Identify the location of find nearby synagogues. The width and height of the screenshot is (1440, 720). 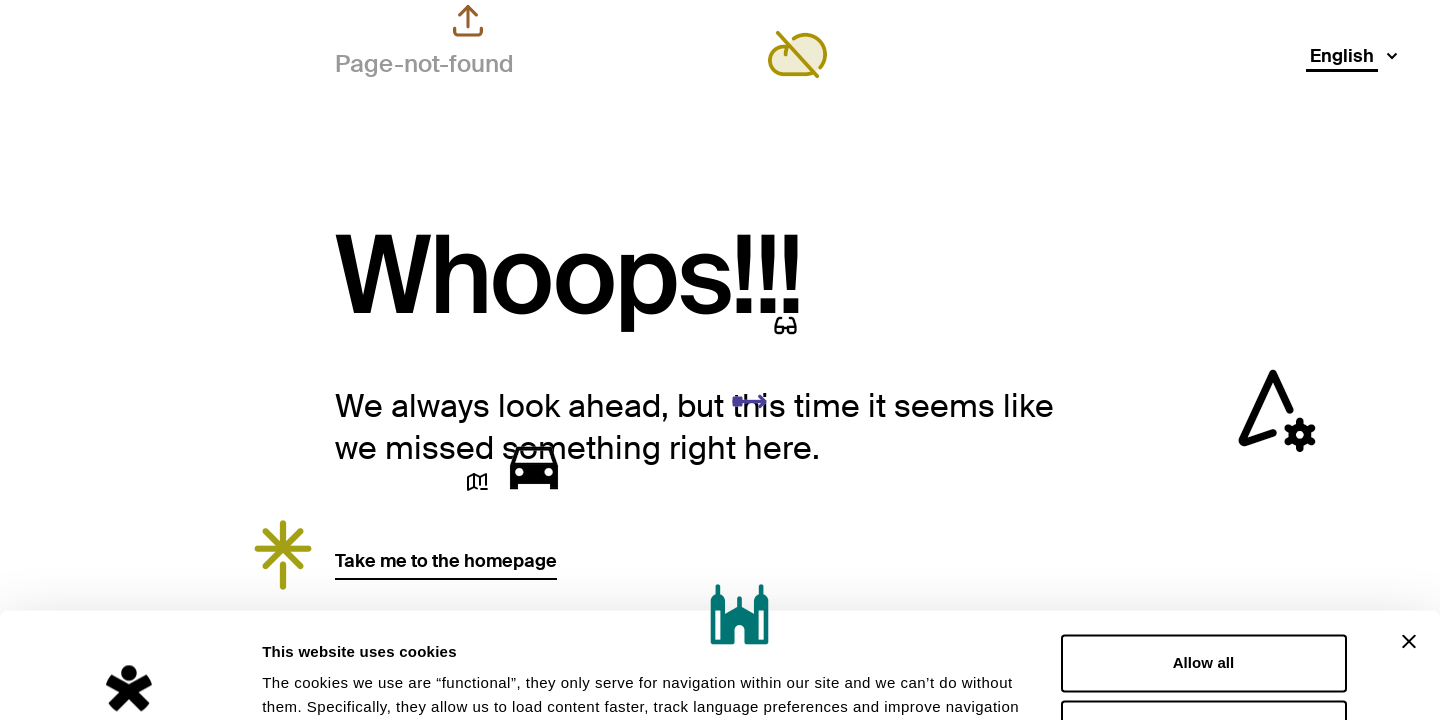
(739, 615).